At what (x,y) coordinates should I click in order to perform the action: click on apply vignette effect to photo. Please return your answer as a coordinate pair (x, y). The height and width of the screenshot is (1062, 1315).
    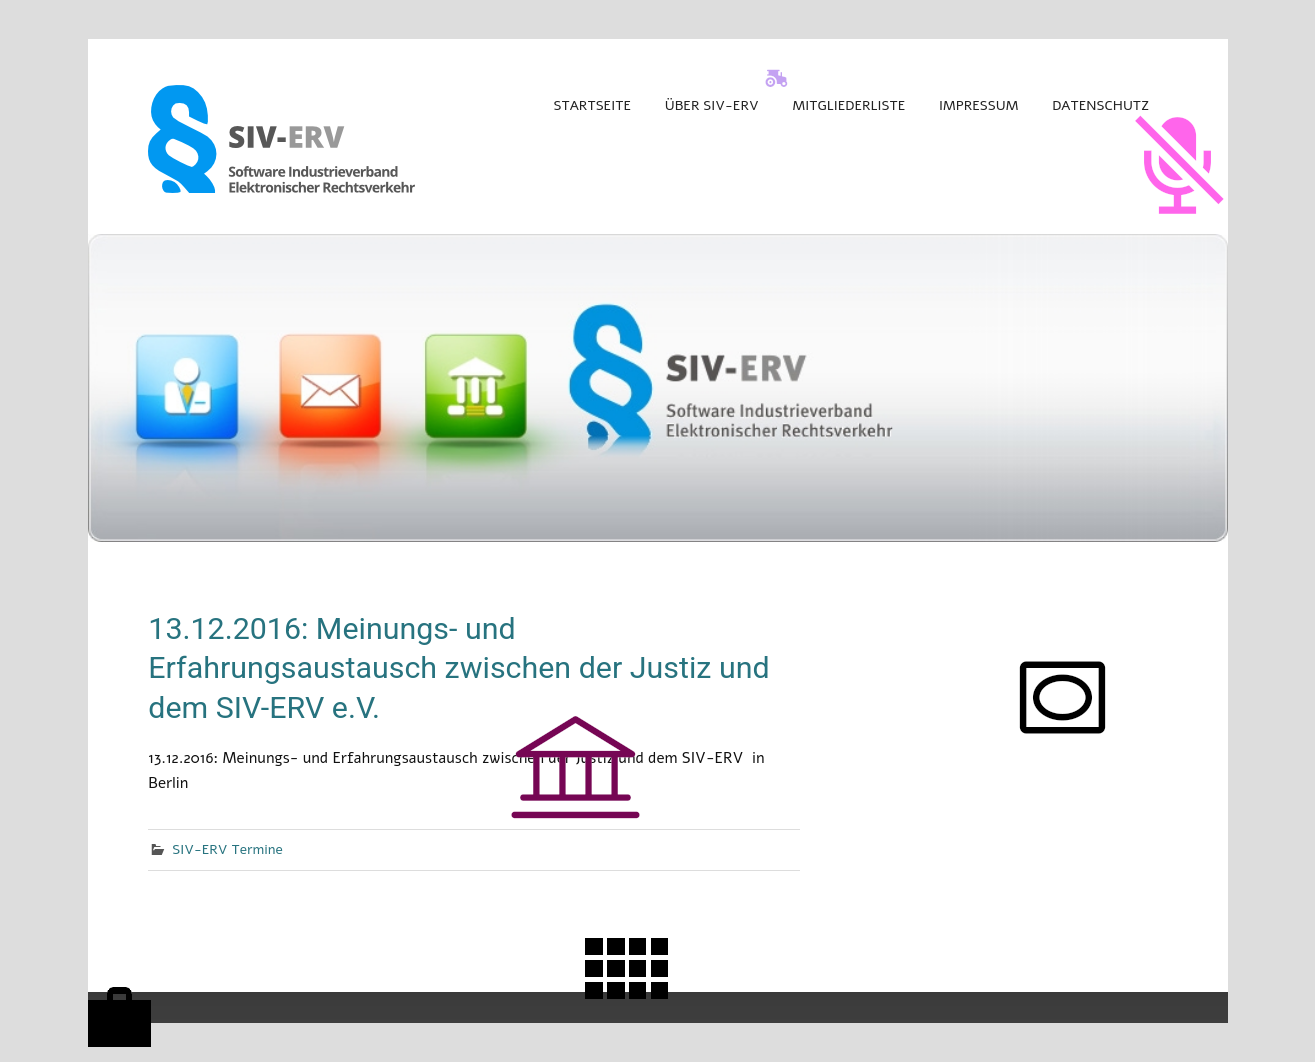
    Looking at the image, I should click on (1062, 697).